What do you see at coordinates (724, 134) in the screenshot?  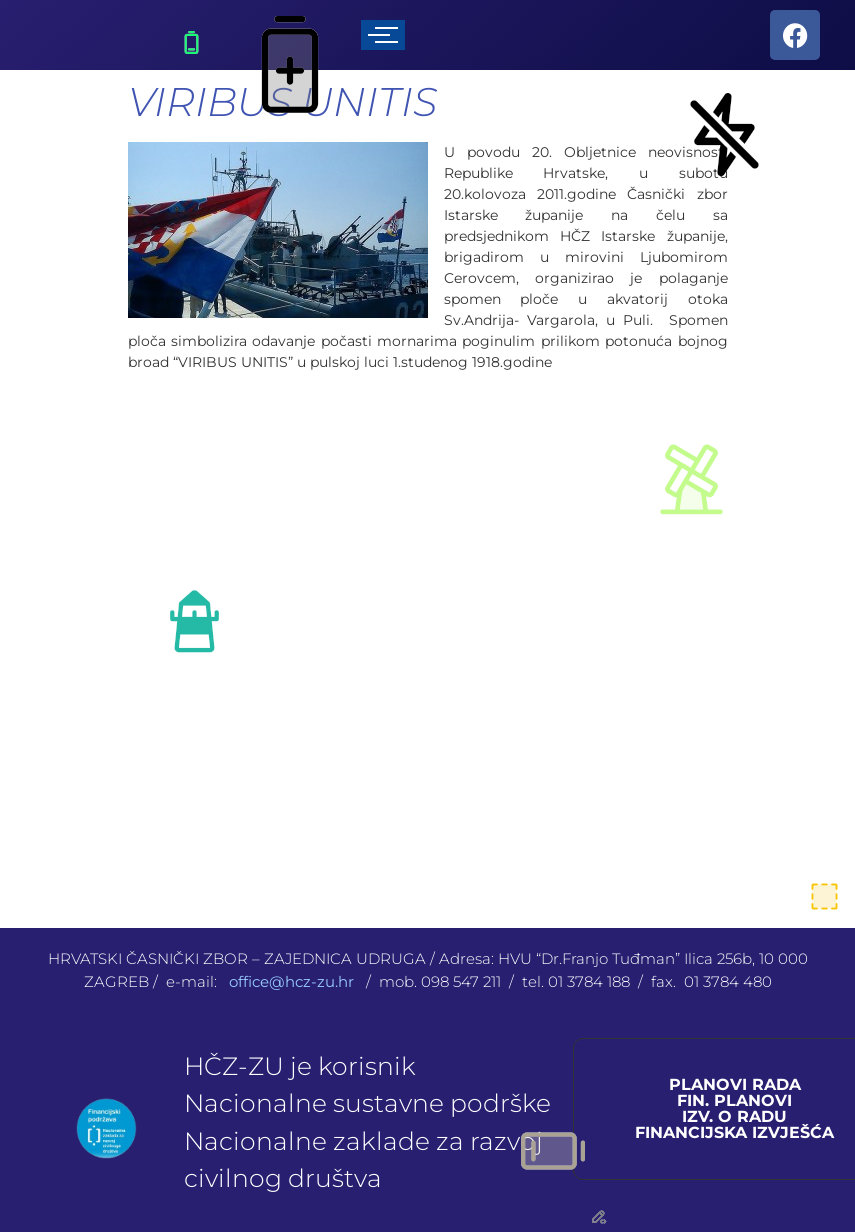 I see `disable camera flash` at bounding box center [724, 134].